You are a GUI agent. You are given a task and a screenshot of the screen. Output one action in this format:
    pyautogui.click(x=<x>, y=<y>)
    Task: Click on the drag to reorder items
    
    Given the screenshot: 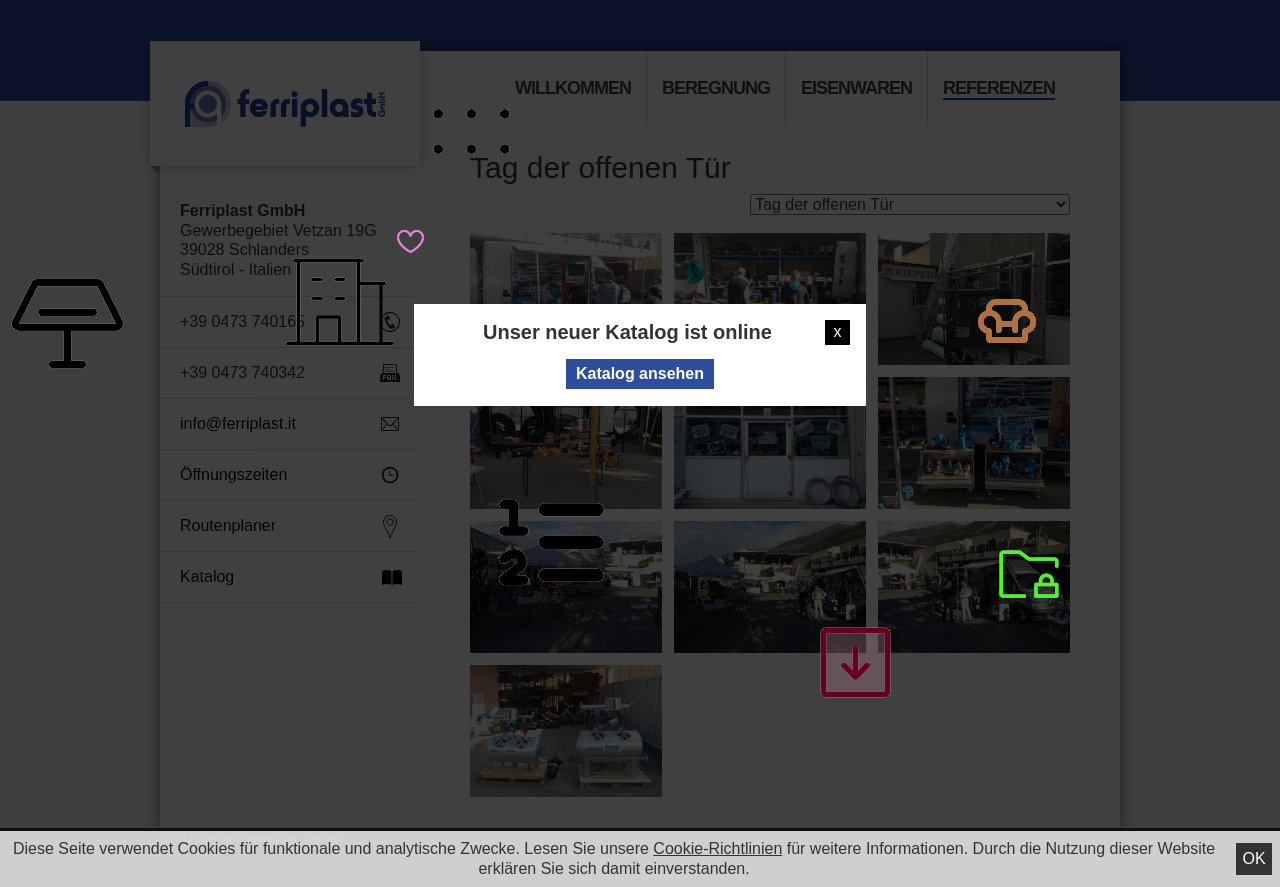 What is the action you would take?
    pyautogui.click(x=471, y=131)
    